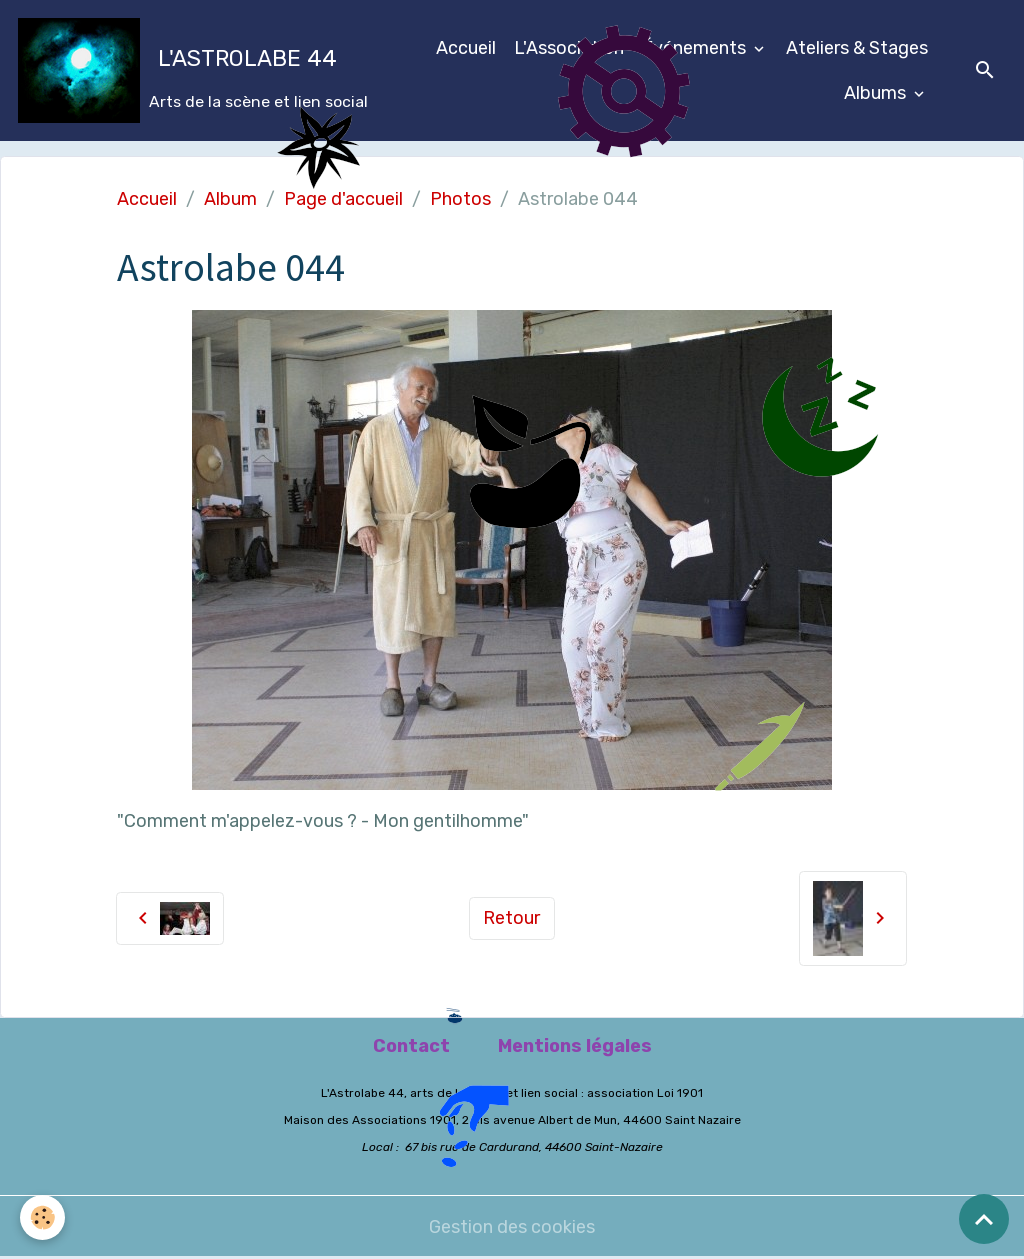 The image size is (1024, 1259). Describe the element at coordinates (760, 745) in the screenshot. I see `select glaive weapon in game inventory` at that location.